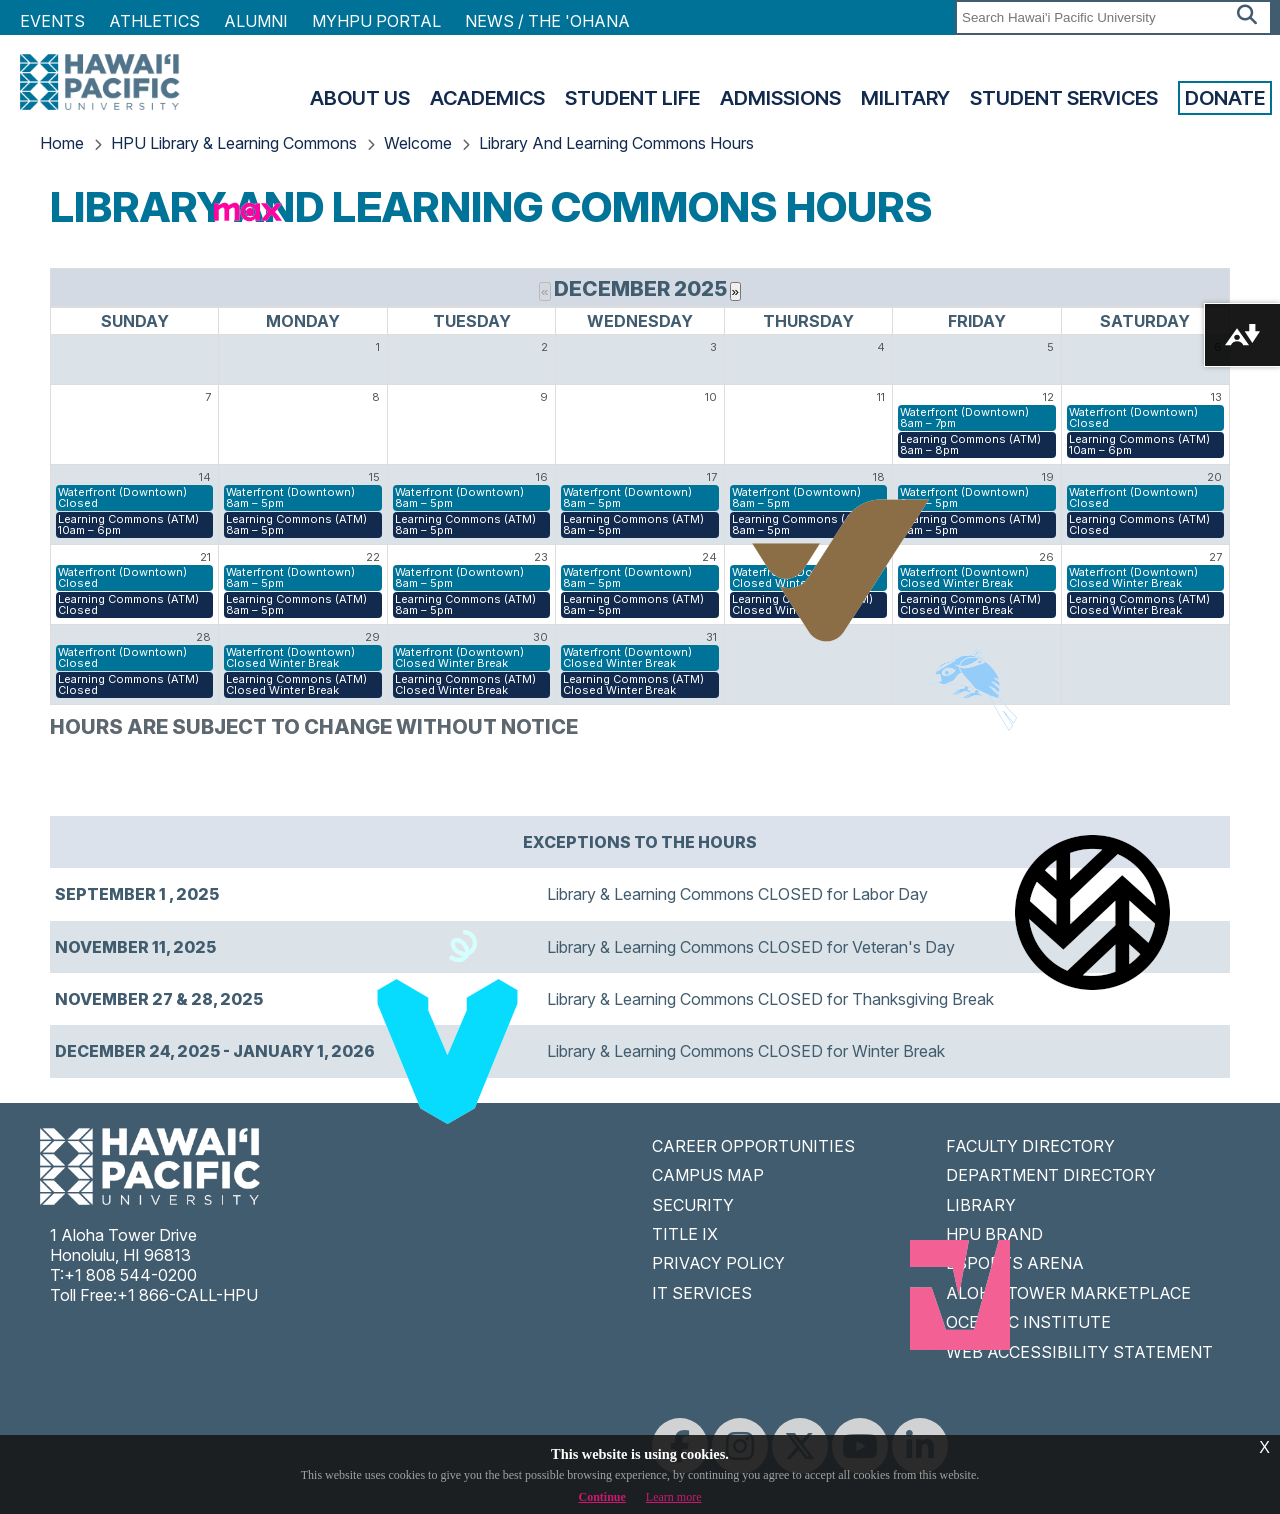 This screenshot has width=1280, height=1514. Describe the element at coordinates (973, 690) in the screenshot. I see `link to Gerrit code review platform` at that location.